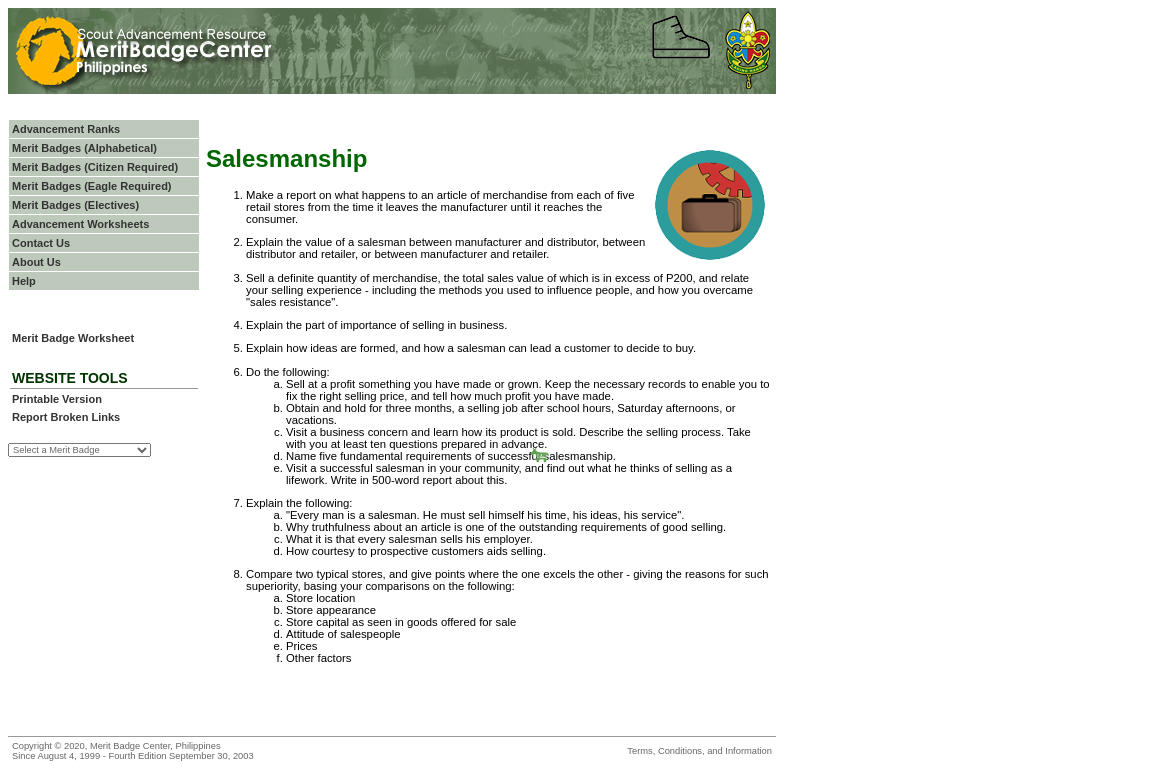 The width and height of the screenshot is (1168, 781). I want to click on browse footwear or shoe products, so click(678, 39).